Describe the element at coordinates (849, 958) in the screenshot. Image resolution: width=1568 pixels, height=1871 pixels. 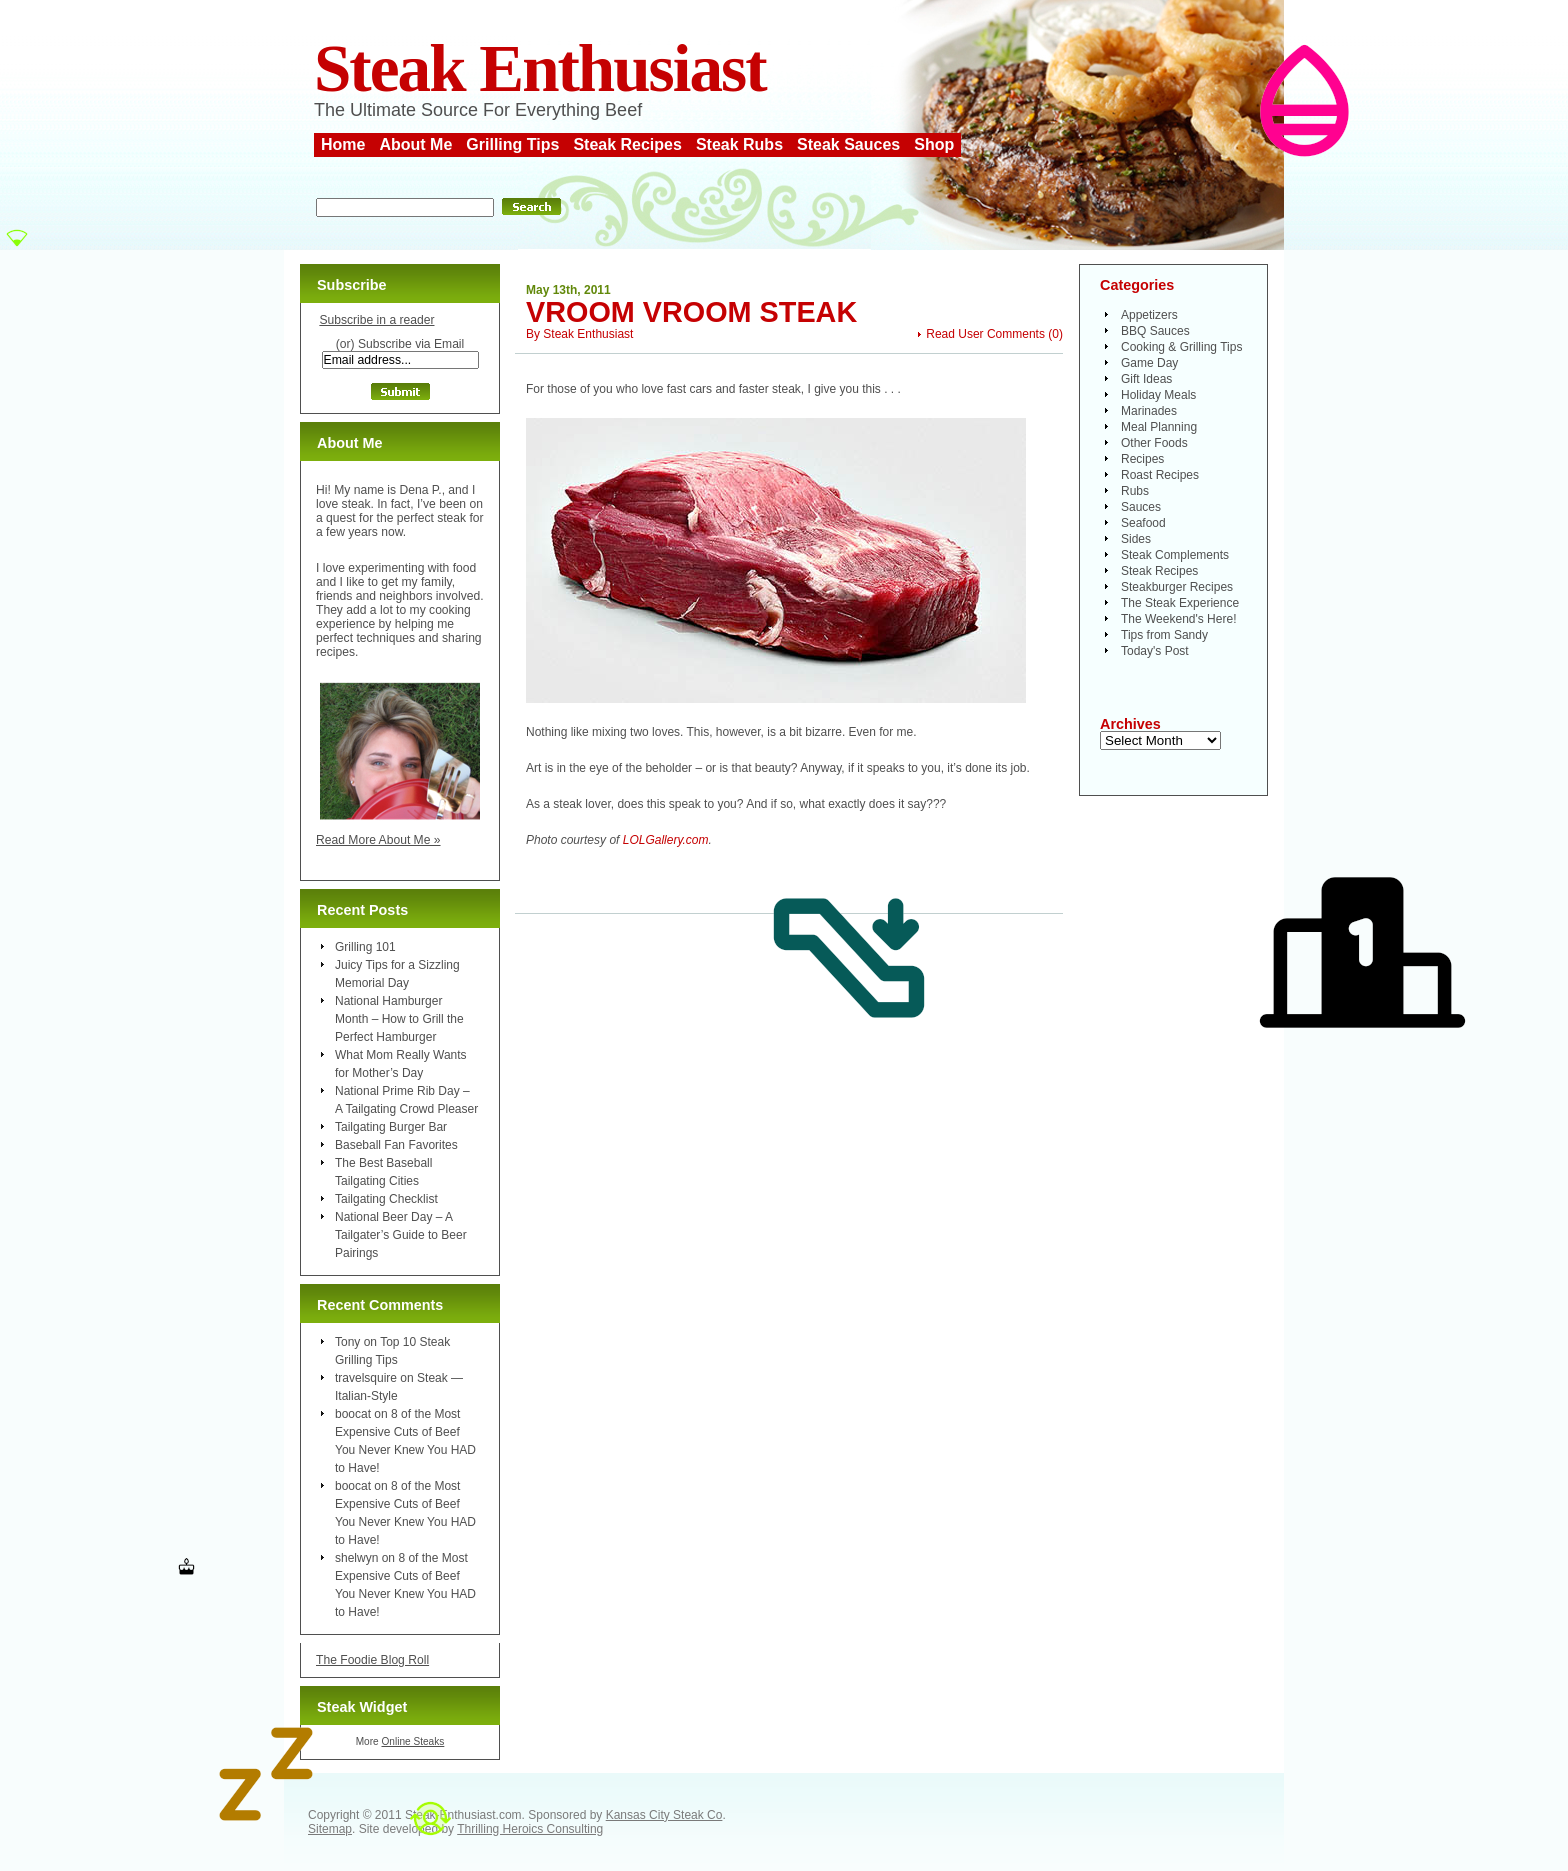
I see `indicates escalator going down` at that location.